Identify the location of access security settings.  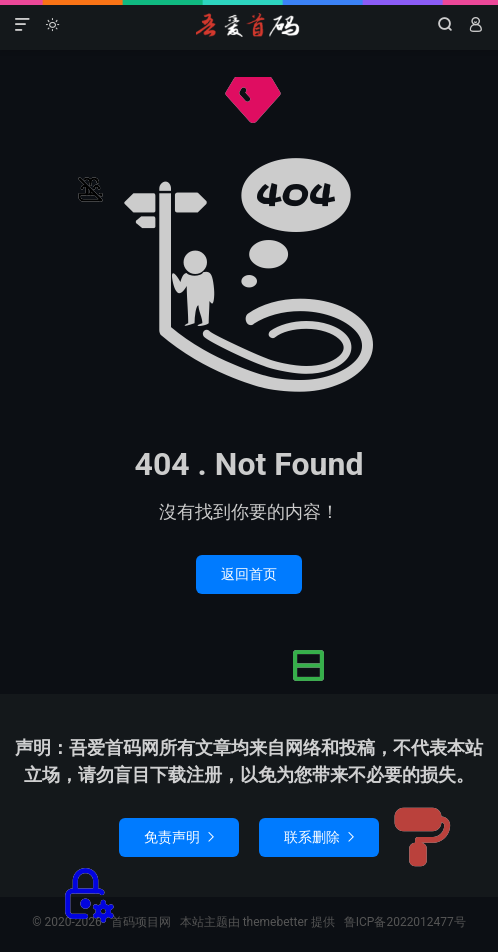
(85, 893).